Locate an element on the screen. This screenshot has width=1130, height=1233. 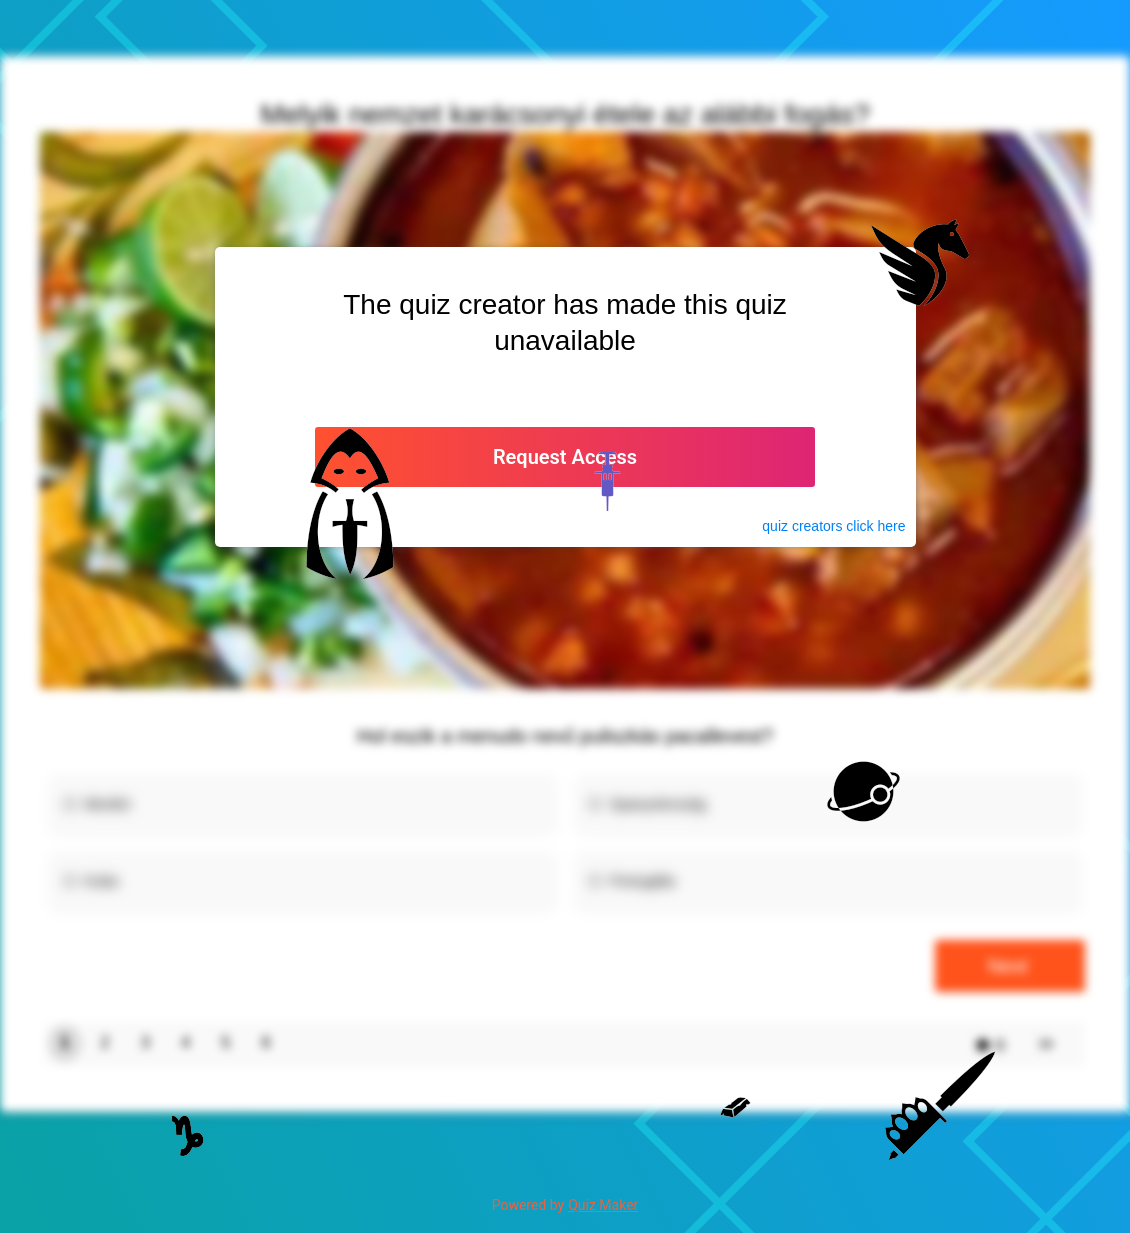
capricorn zodiac sign symbol is located at coordinates (187, 1136).